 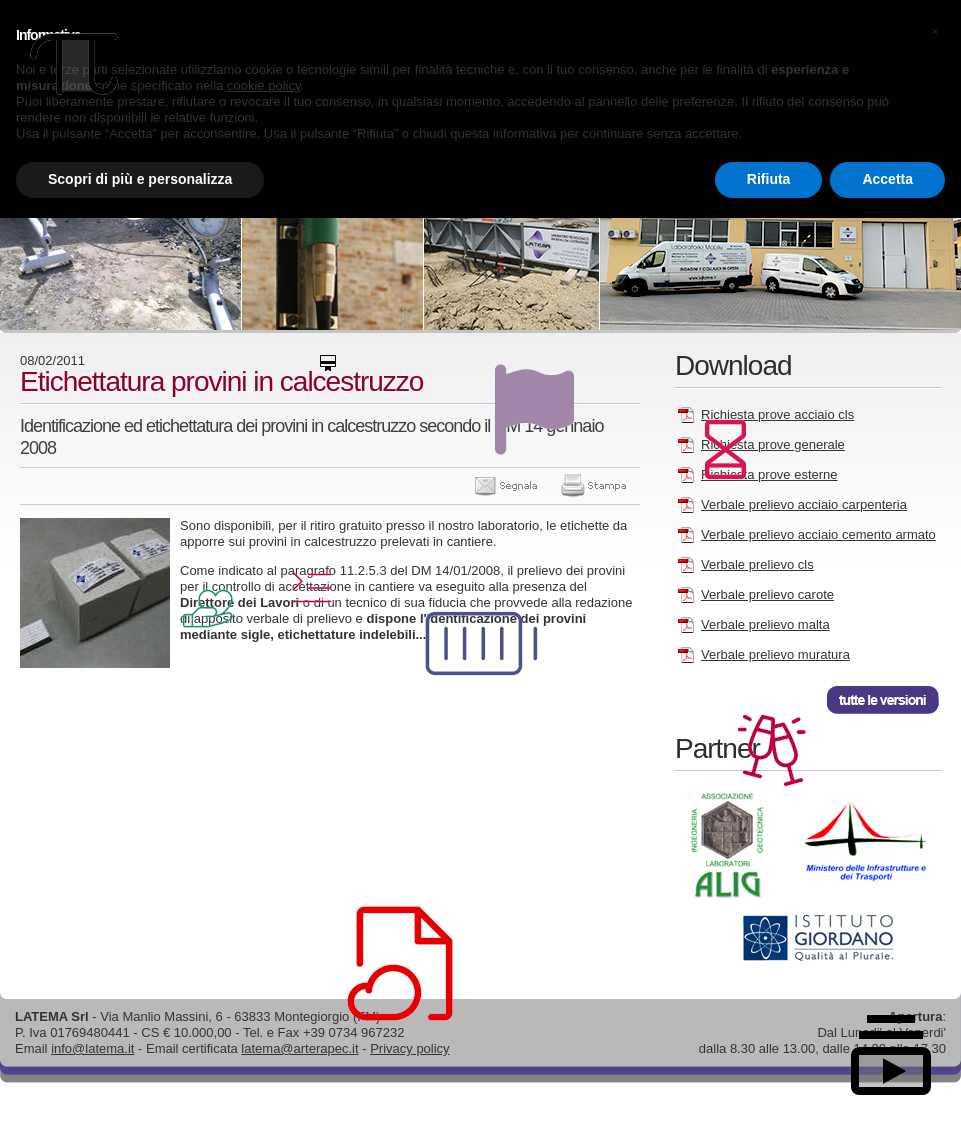 I want to click on view your subscriptions, so click(x=891, y=1055).